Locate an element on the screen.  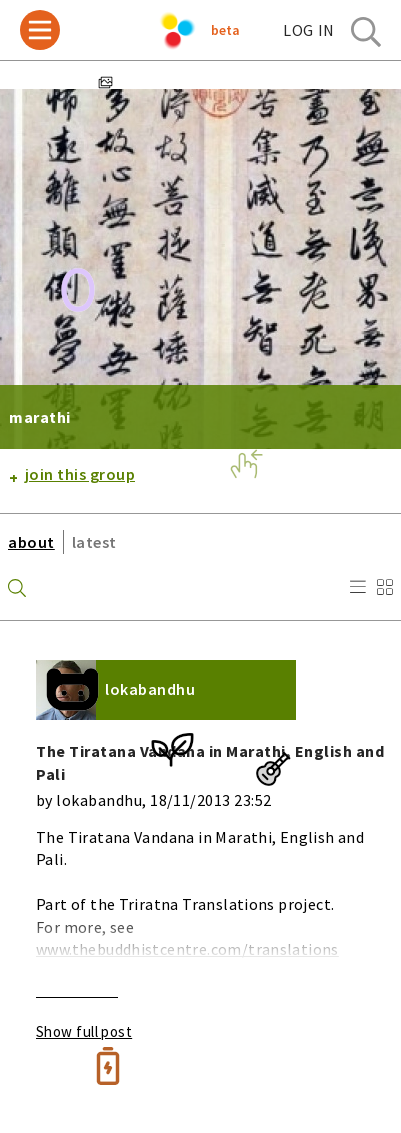
indicates zero items or empty count is located at coordinates (78, 290).